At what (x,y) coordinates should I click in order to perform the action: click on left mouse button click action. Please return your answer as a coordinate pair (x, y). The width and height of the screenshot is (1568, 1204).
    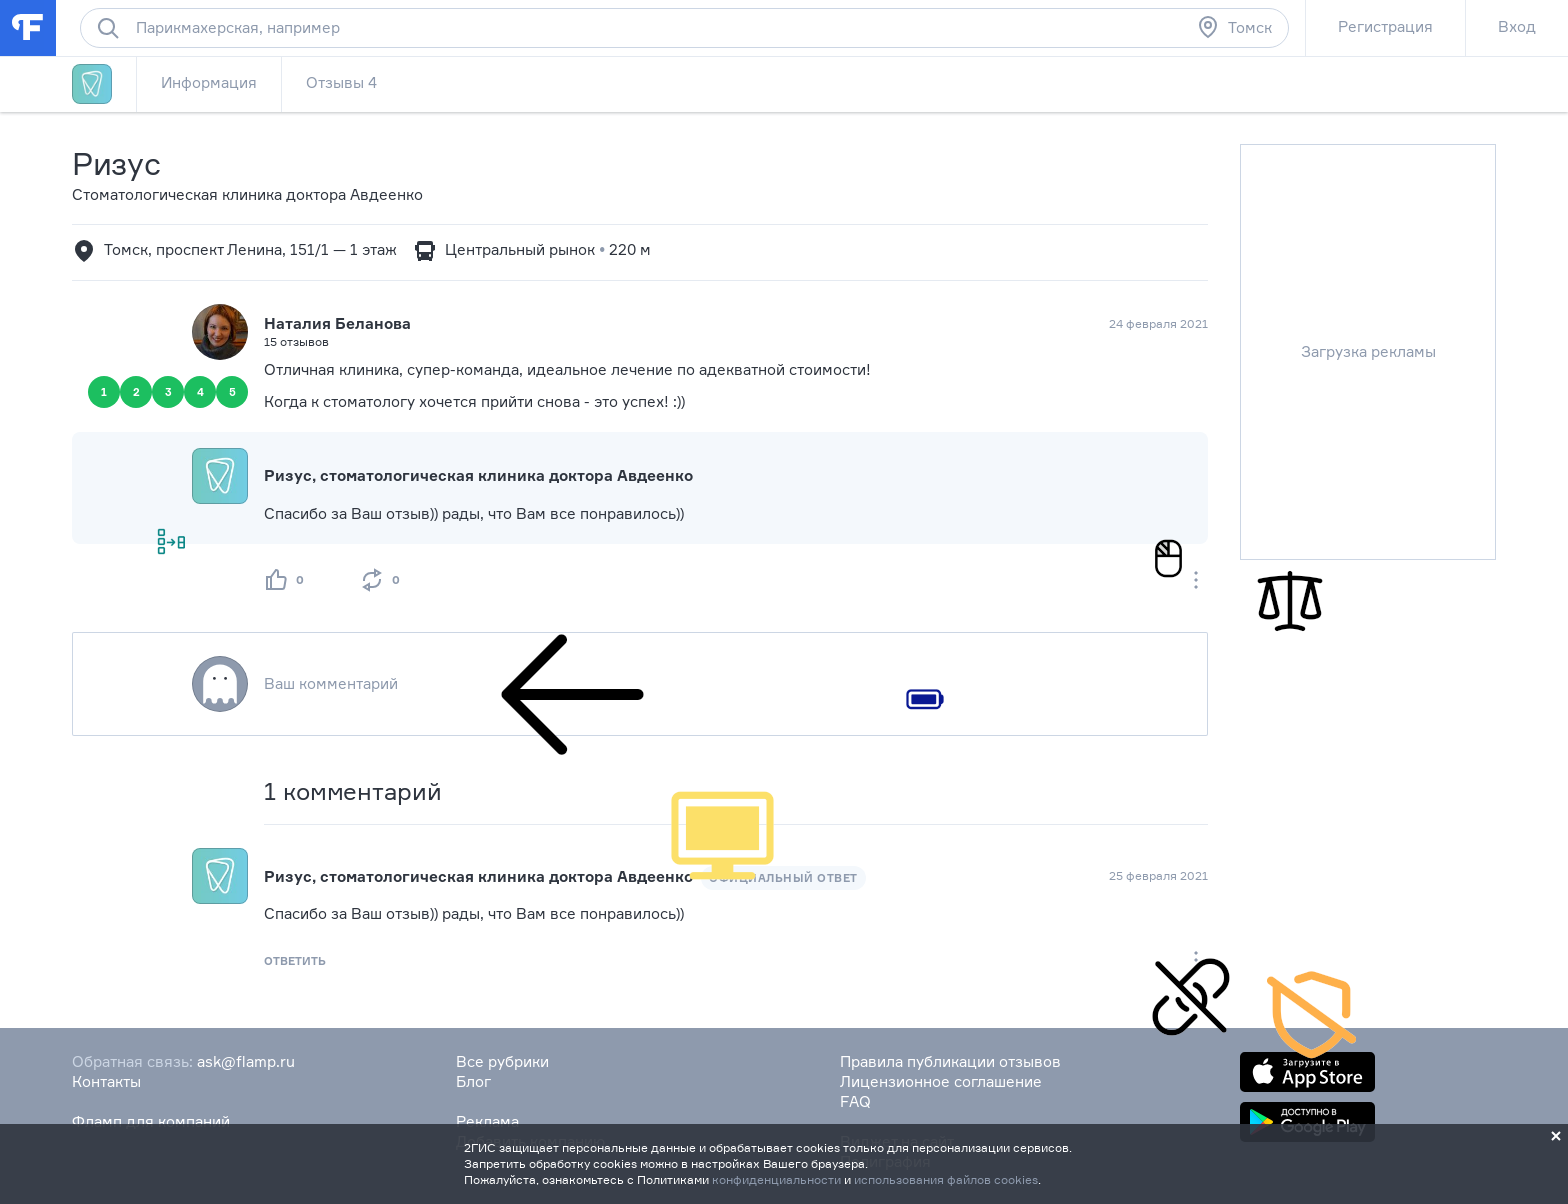
    Looking at the image, I should click on (1168, 558).